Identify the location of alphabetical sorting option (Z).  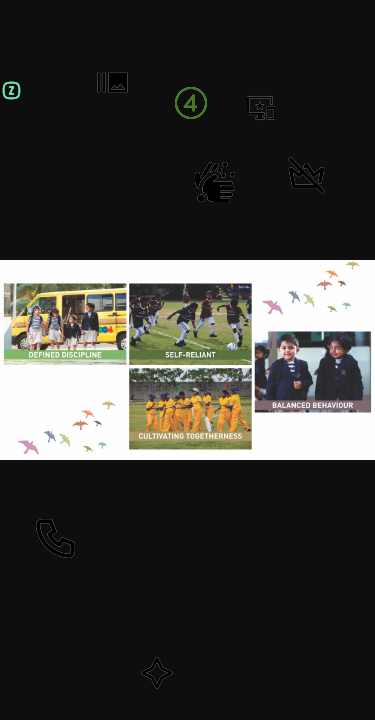
(11, 90).